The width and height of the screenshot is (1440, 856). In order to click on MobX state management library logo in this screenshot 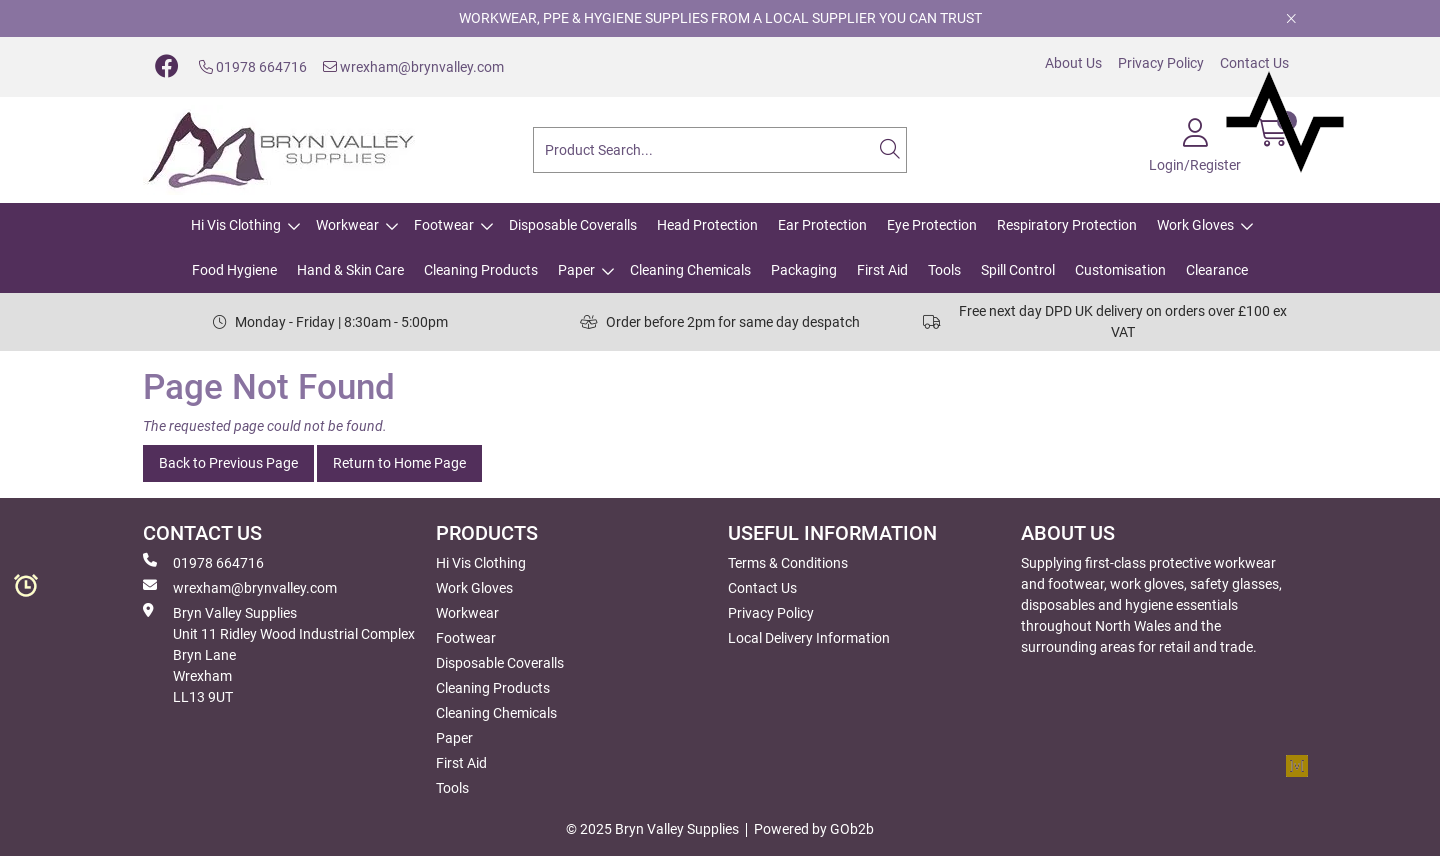, I will do `click(1297, 766)`.